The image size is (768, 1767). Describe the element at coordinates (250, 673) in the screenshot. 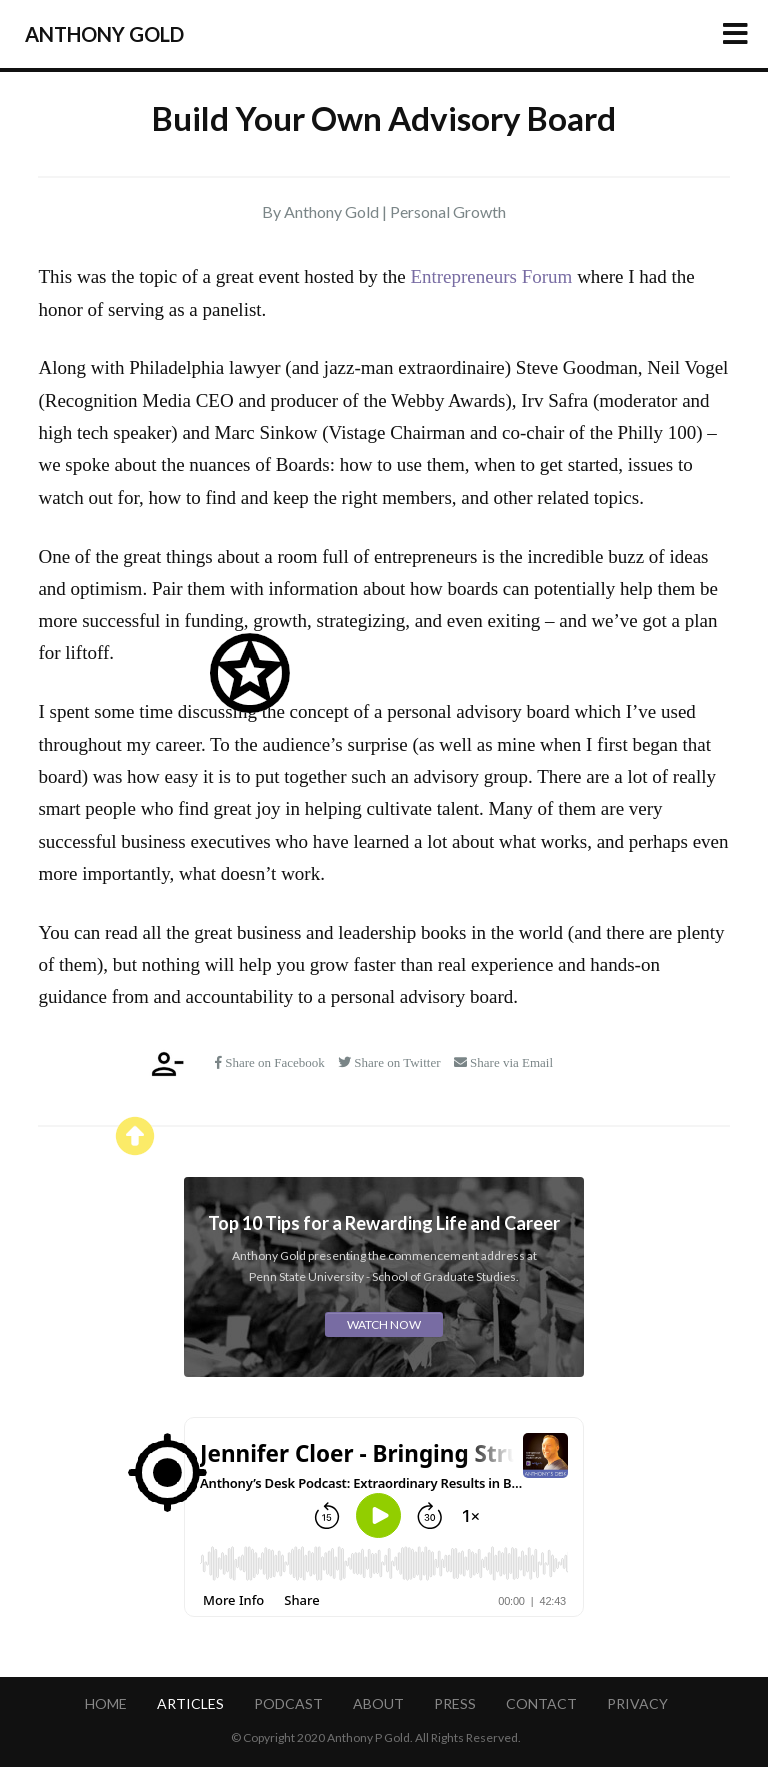

I see `view favorites or starred items` at that location.